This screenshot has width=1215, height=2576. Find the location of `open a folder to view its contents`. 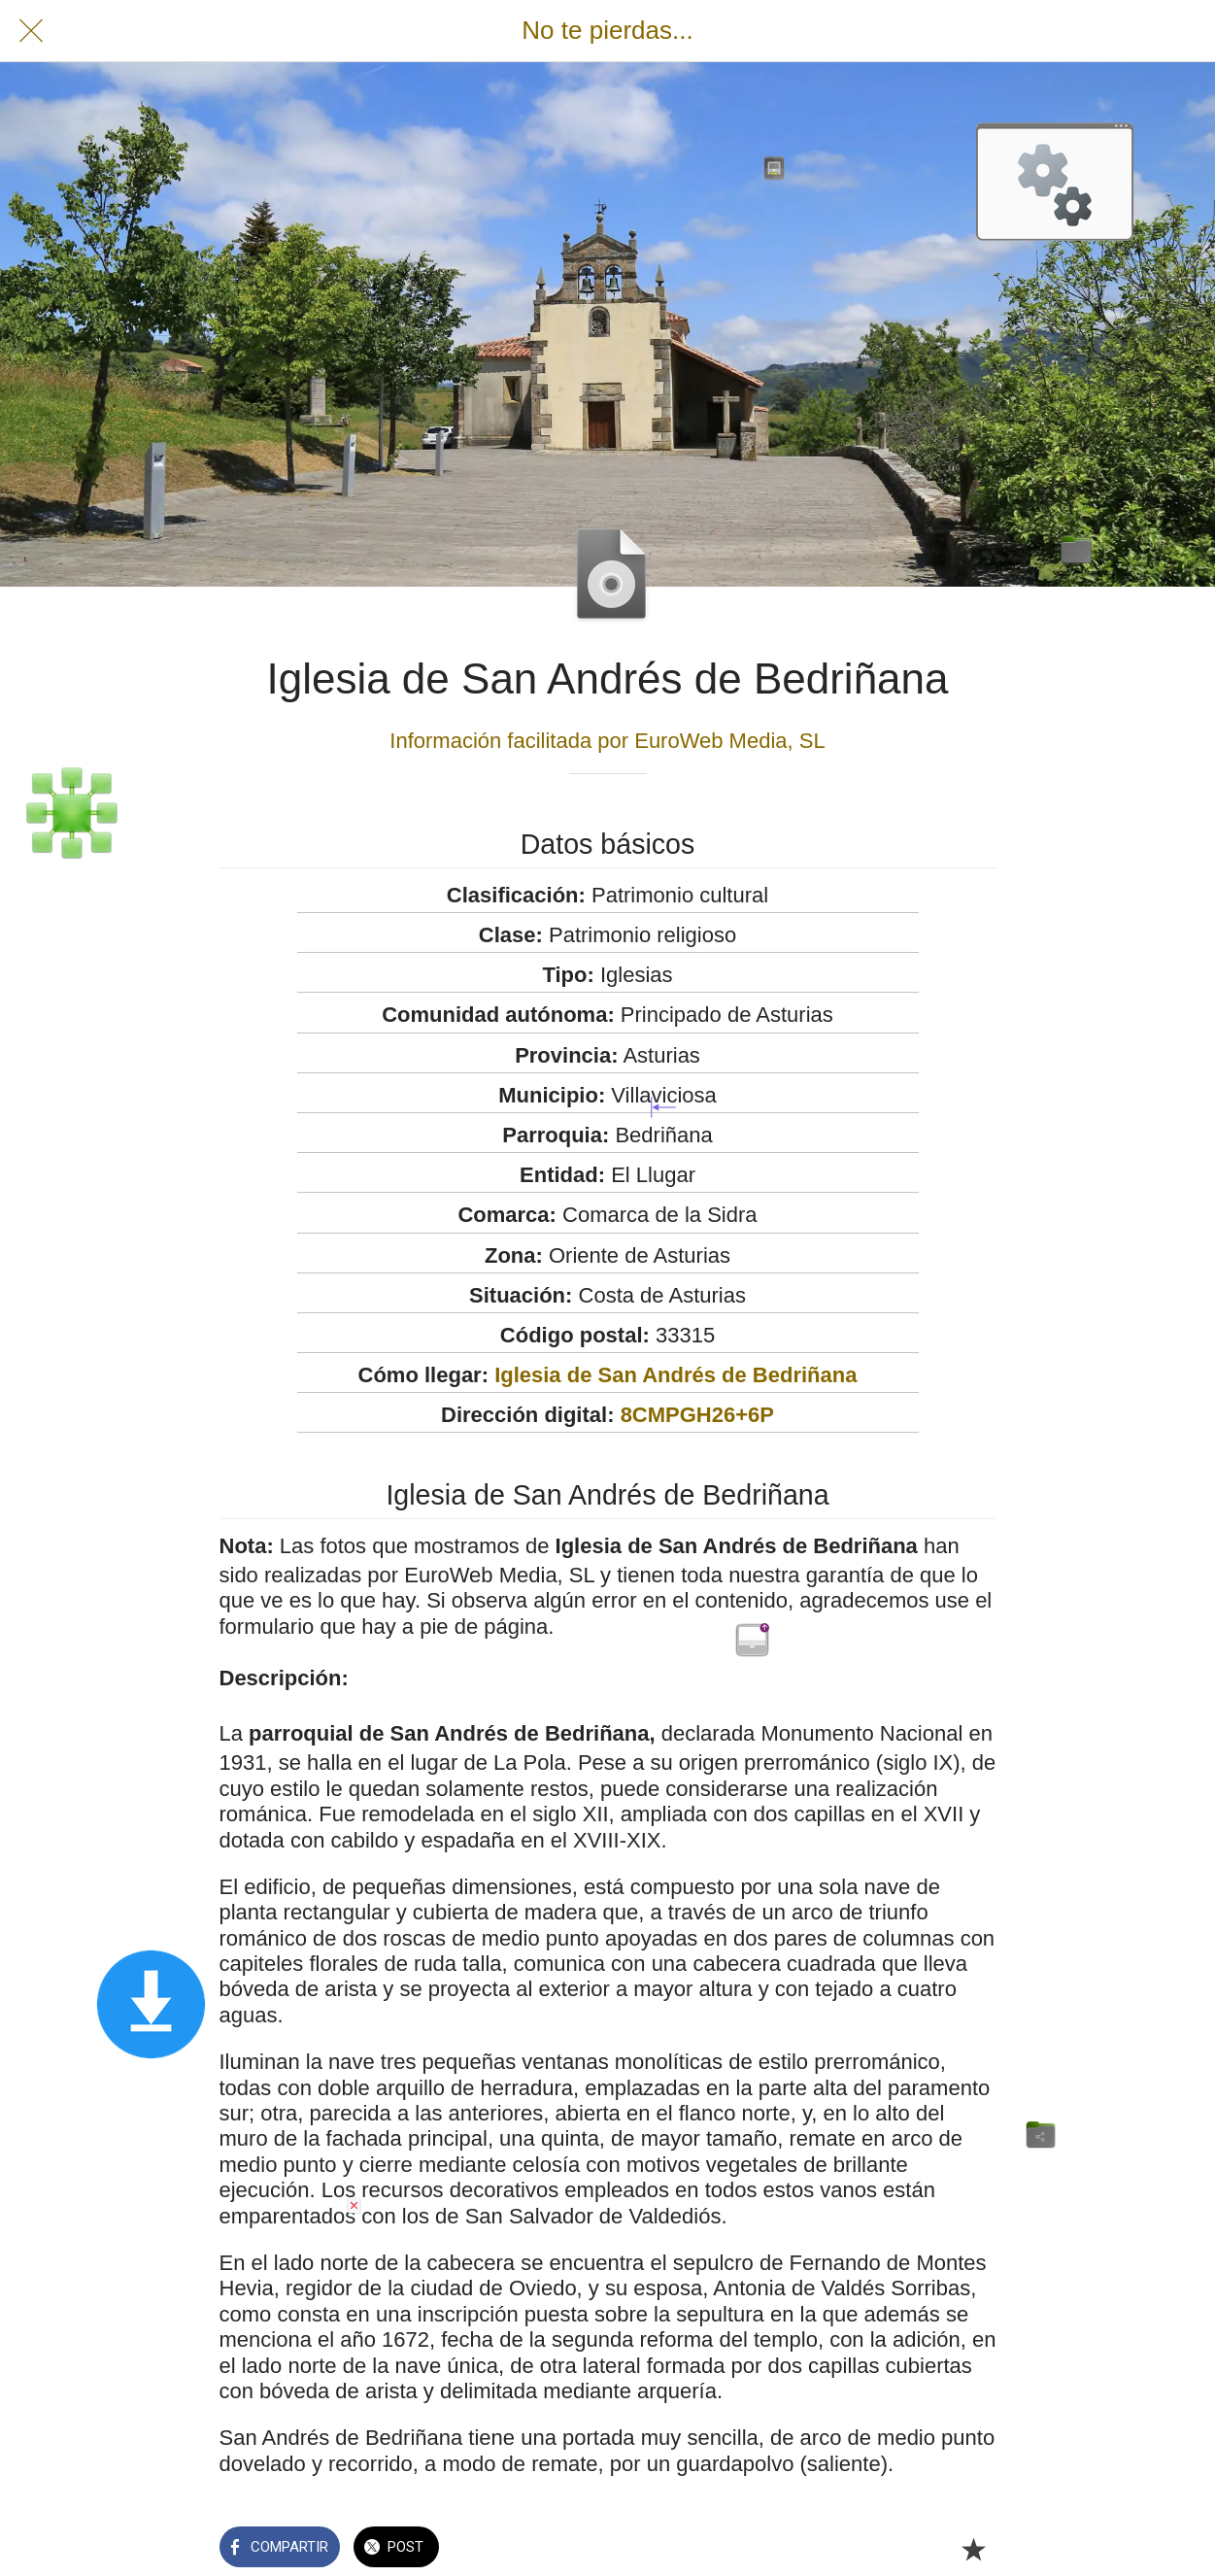

open a folder to view its contents is located at coordinates (1076, 549).